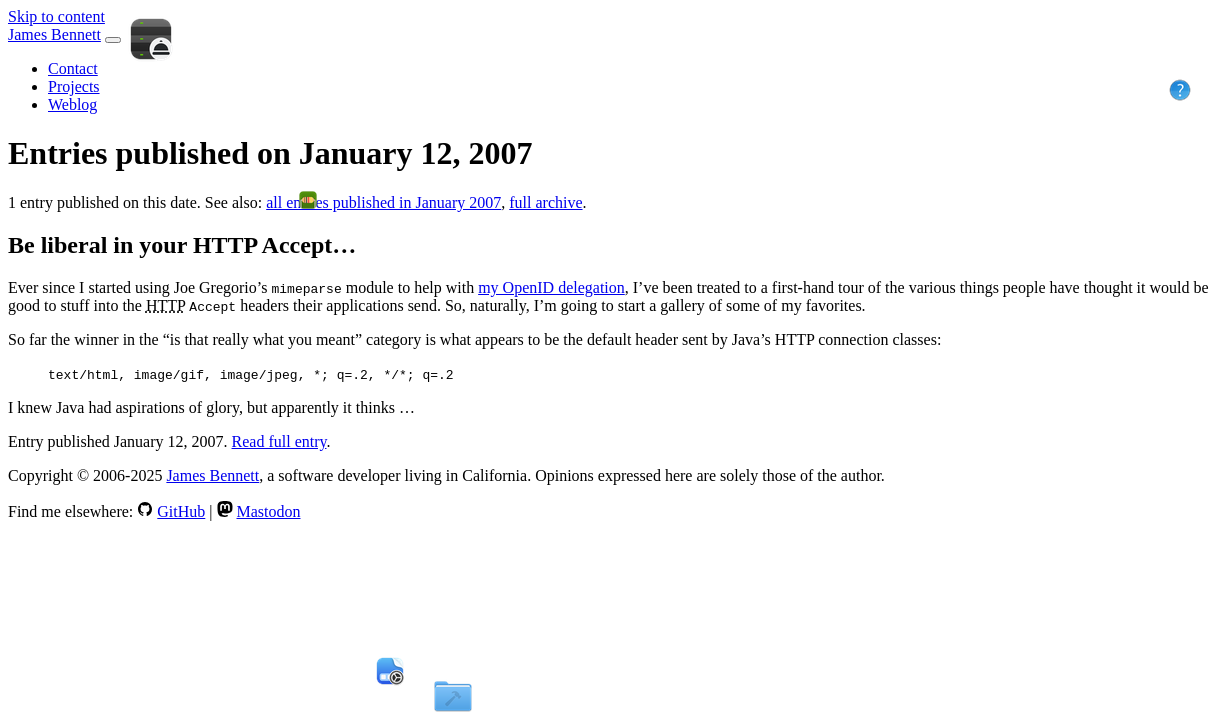 The width and height of the screenshot is (1219, 720). I want to click on open system profiler application, so click(390, 671).